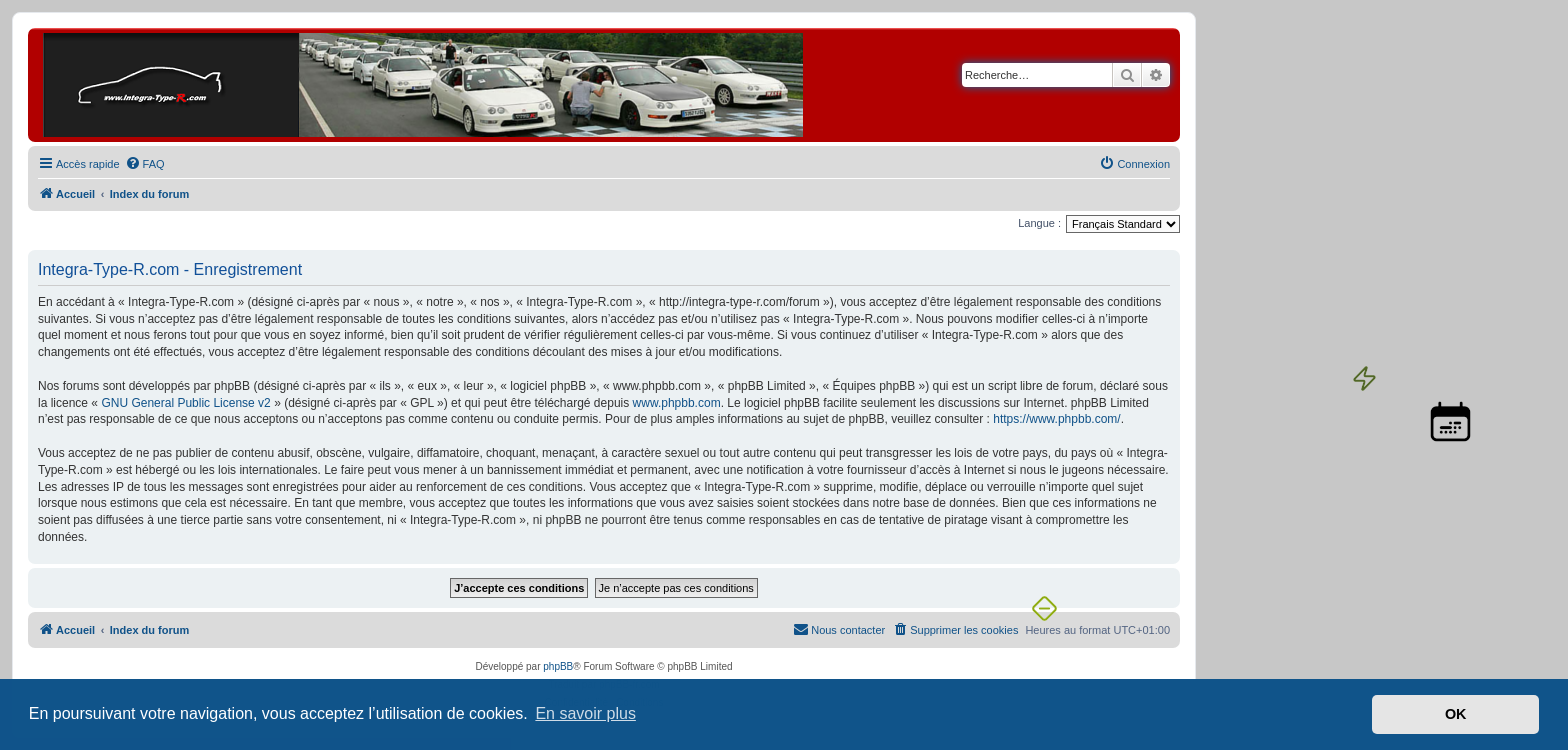  I want to click on remove an item from favorites or premium collection, so click(1044, 608).